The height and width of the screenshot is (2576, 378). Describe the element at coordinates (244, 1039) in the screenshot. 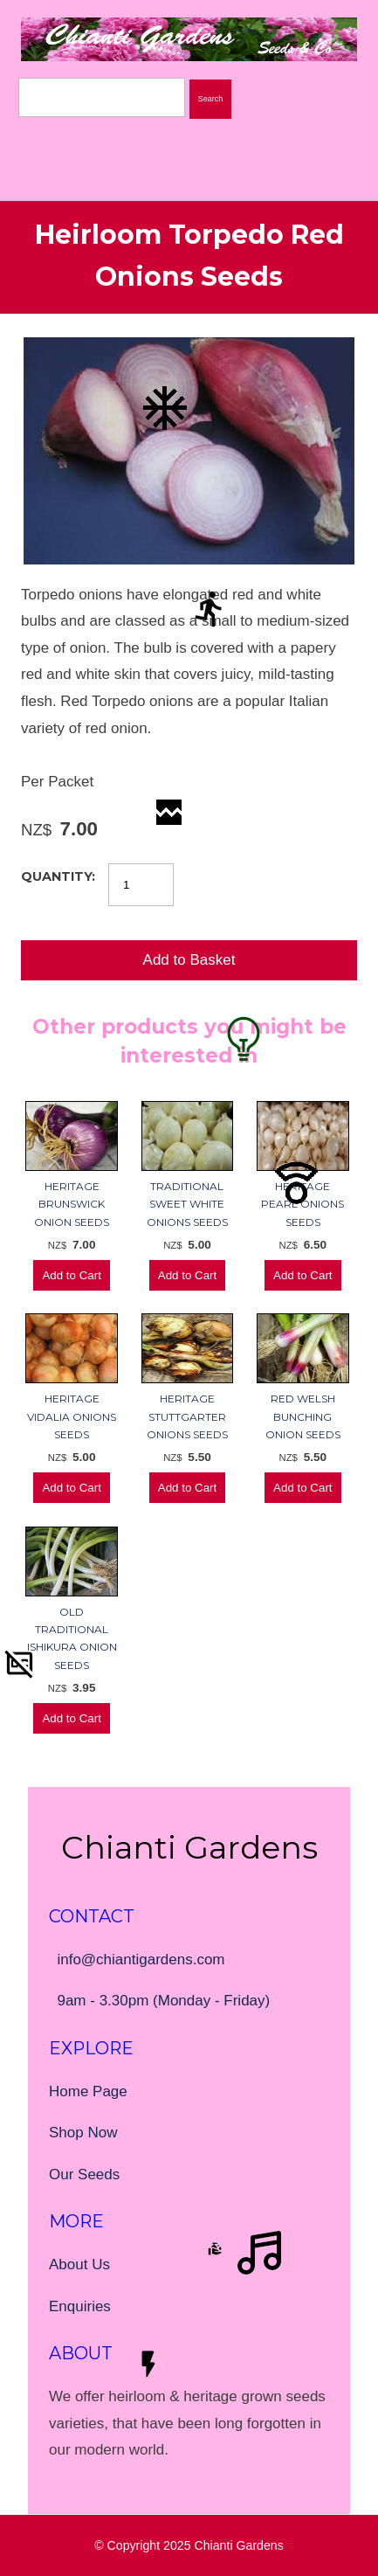

I see `view tips or suggestions` at that location.